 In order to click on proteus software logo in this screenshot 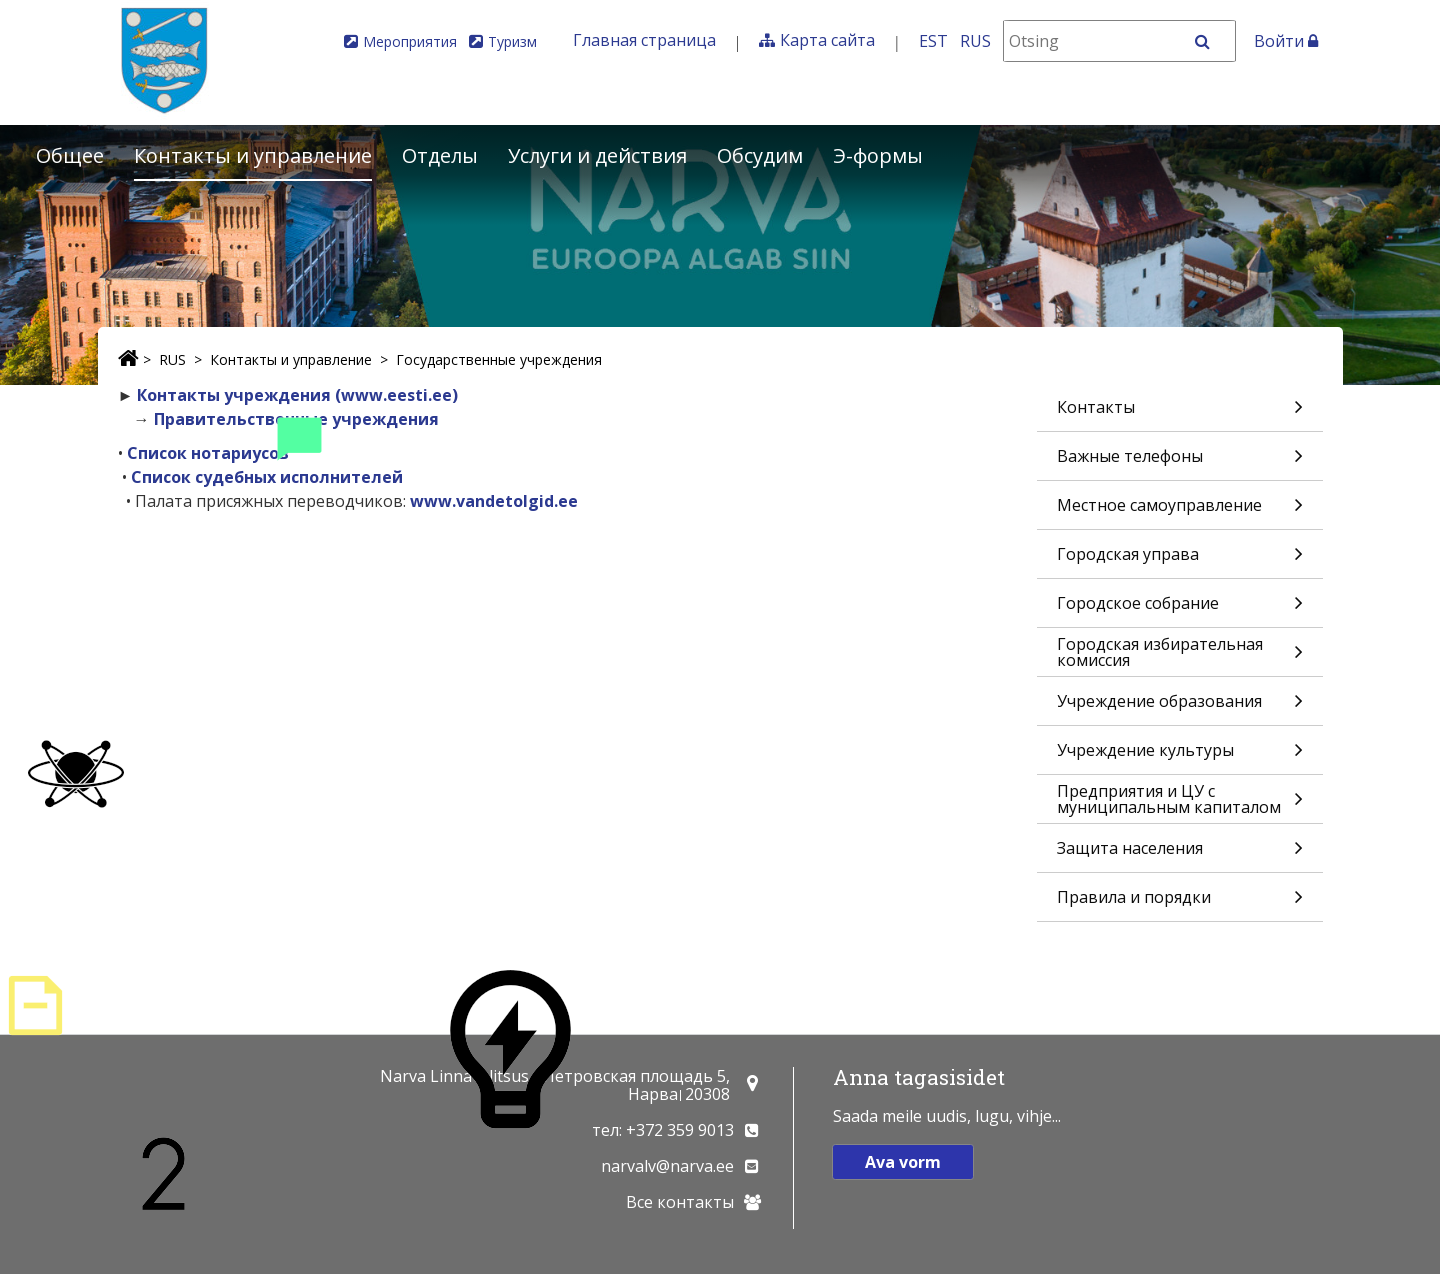, I will do `click(76, 774)`.